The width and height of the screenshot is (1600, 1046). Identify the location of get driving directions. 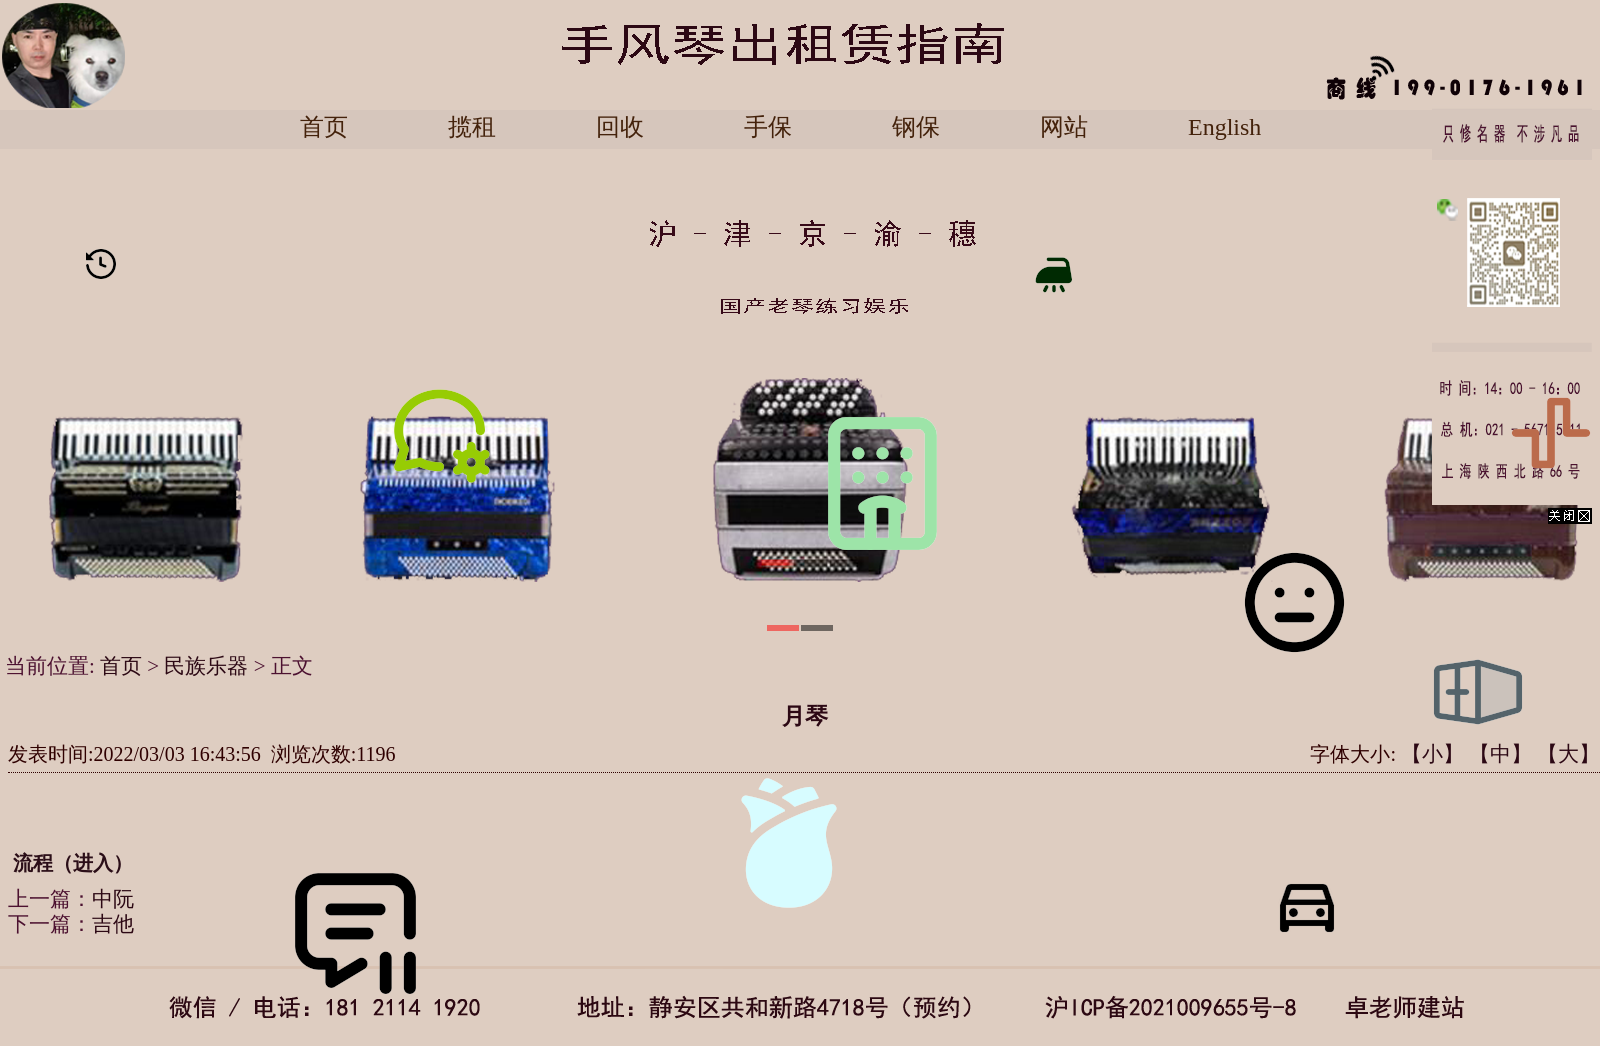
(1307, 905).